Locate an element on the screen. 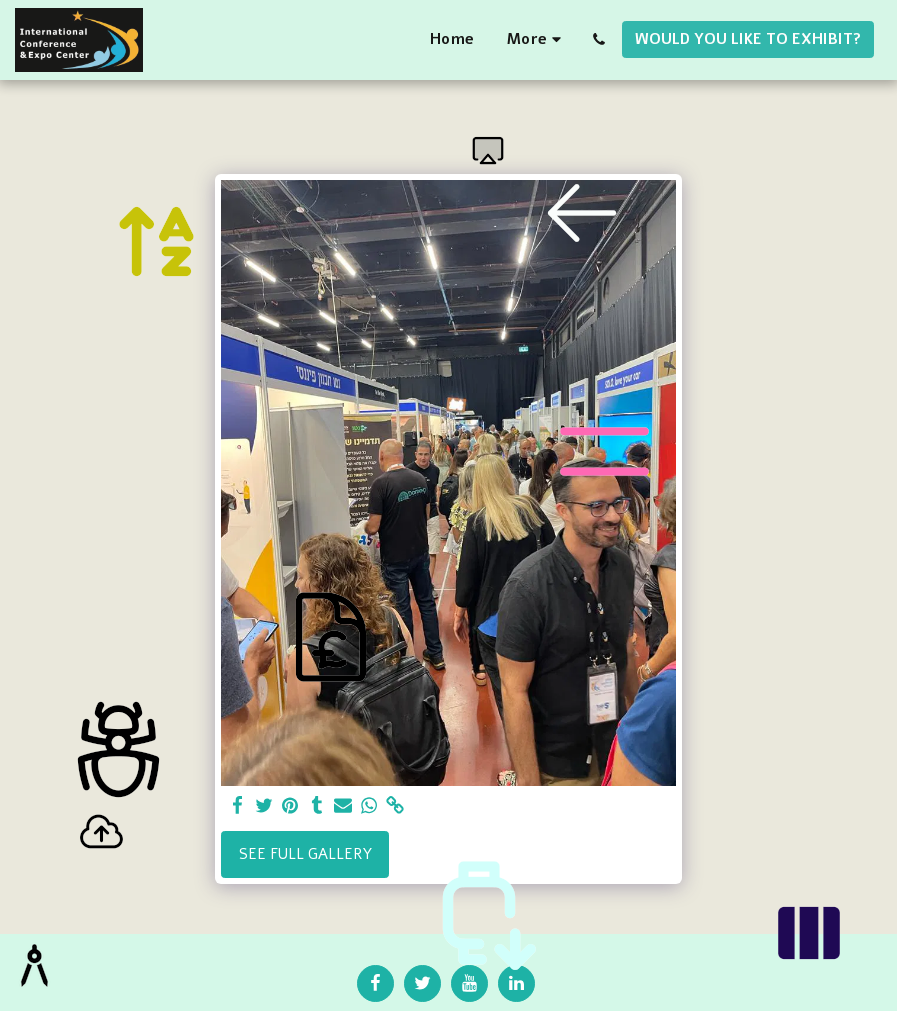 The image size is (897, 1011). download to smartwatch is located at coordinates (479, 913).